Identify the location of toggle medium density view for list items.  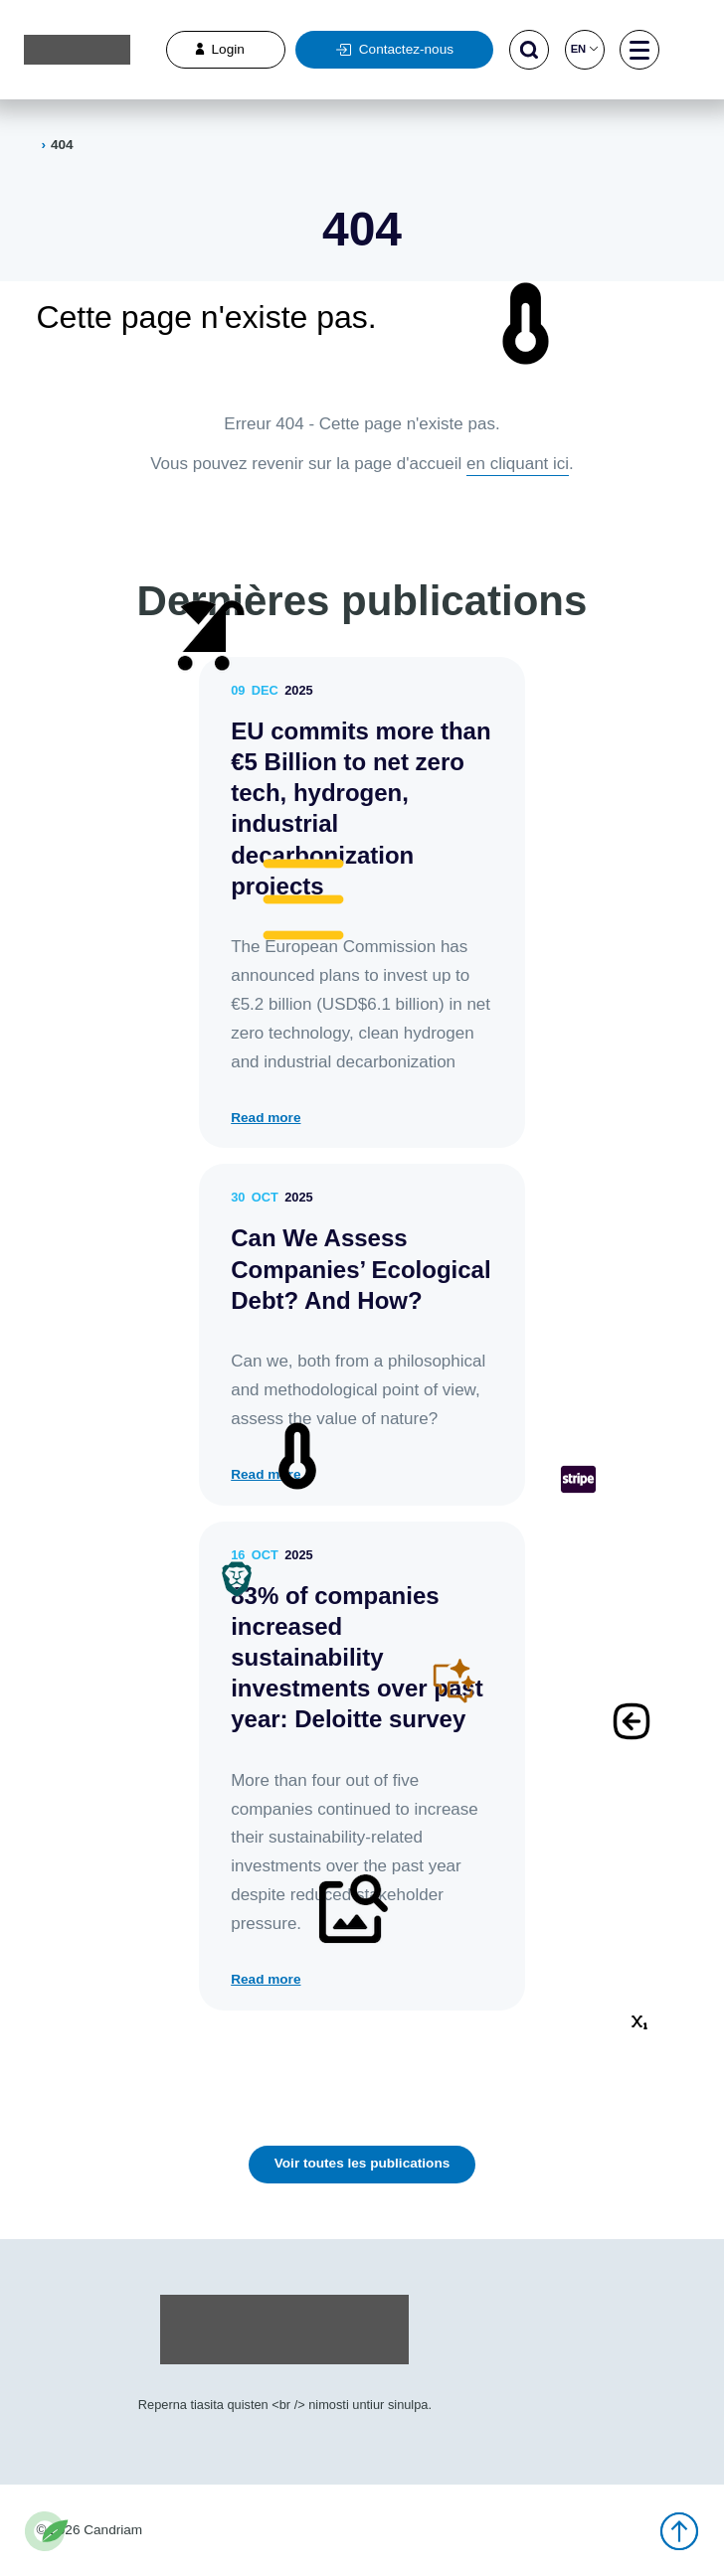
(303, 899).